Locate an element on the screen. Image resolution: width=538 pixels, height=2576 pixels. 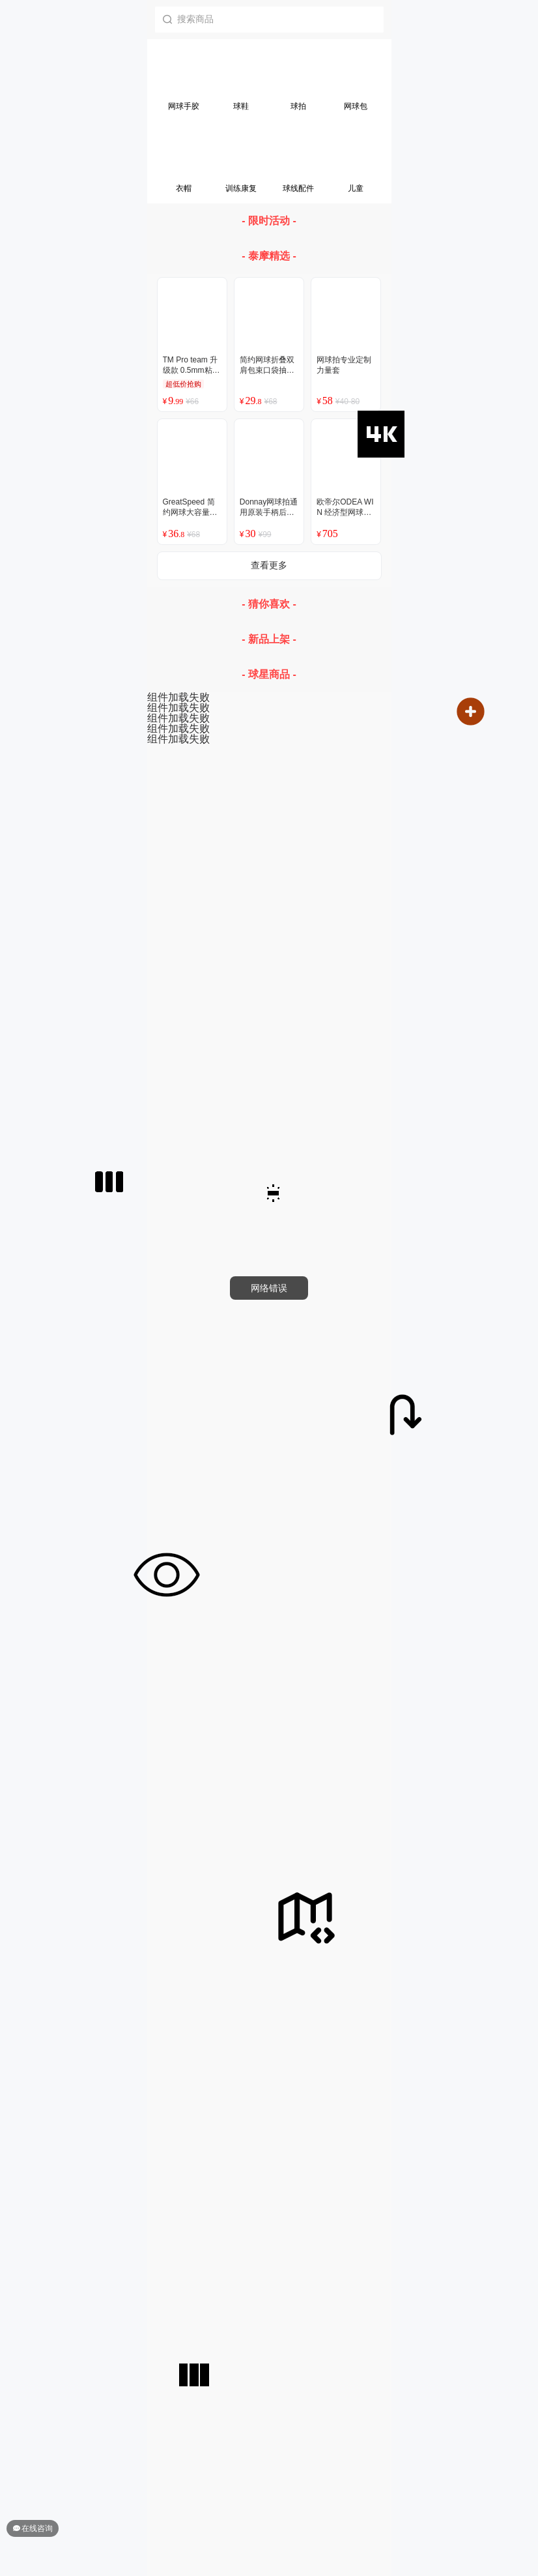
add a new item is located at coordinates (470, 711).